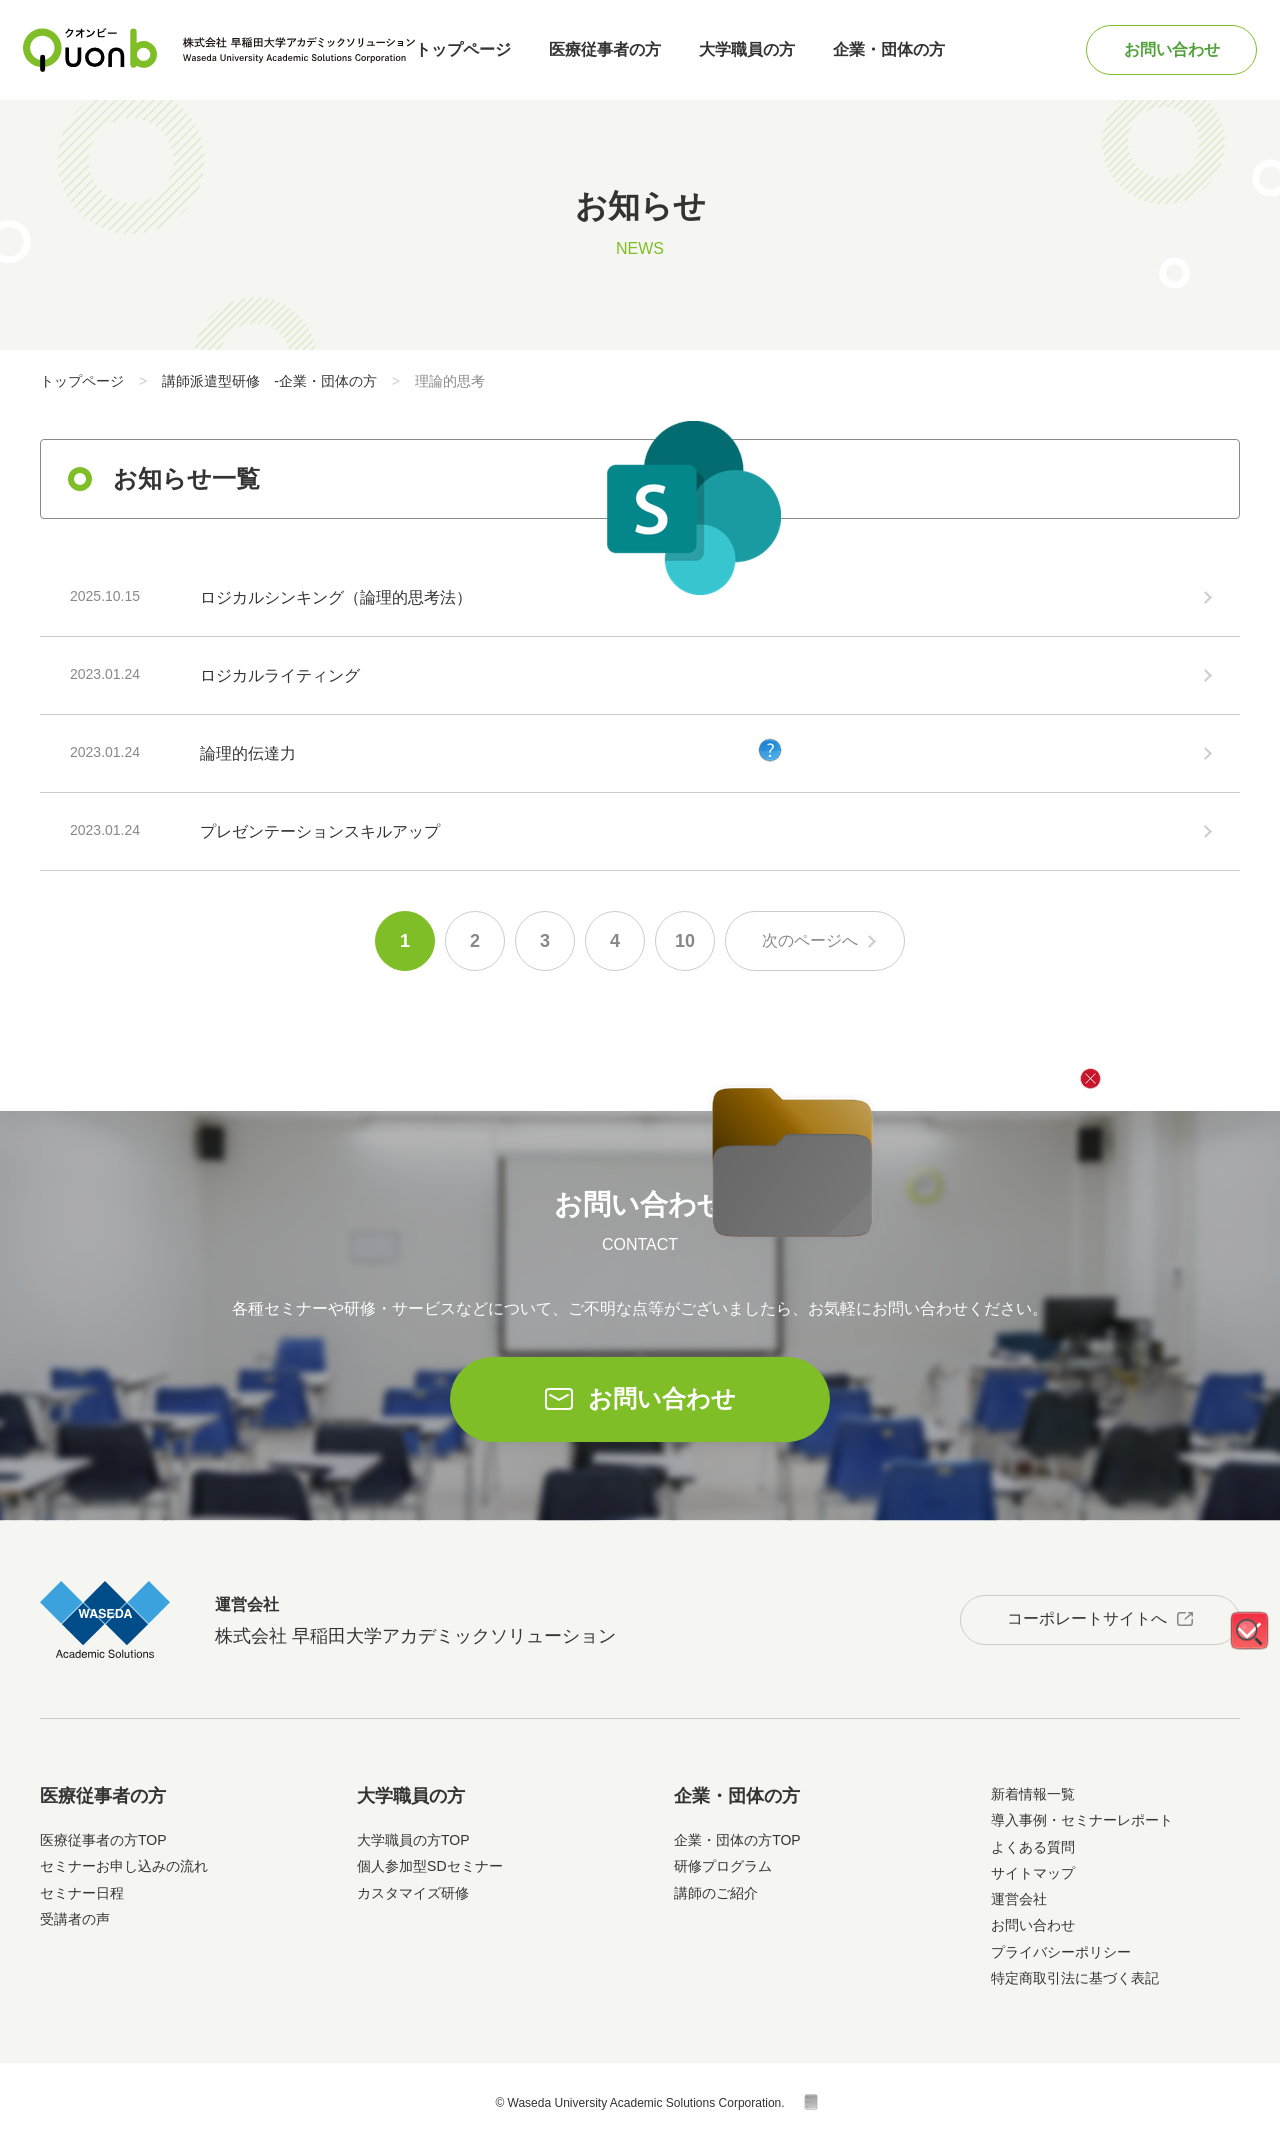  What do you see at coordinates (1090, 1078) in the screenshot?
I see `indicates a file cannot sync to Dropbox` at bounding box center [1090, 1078].